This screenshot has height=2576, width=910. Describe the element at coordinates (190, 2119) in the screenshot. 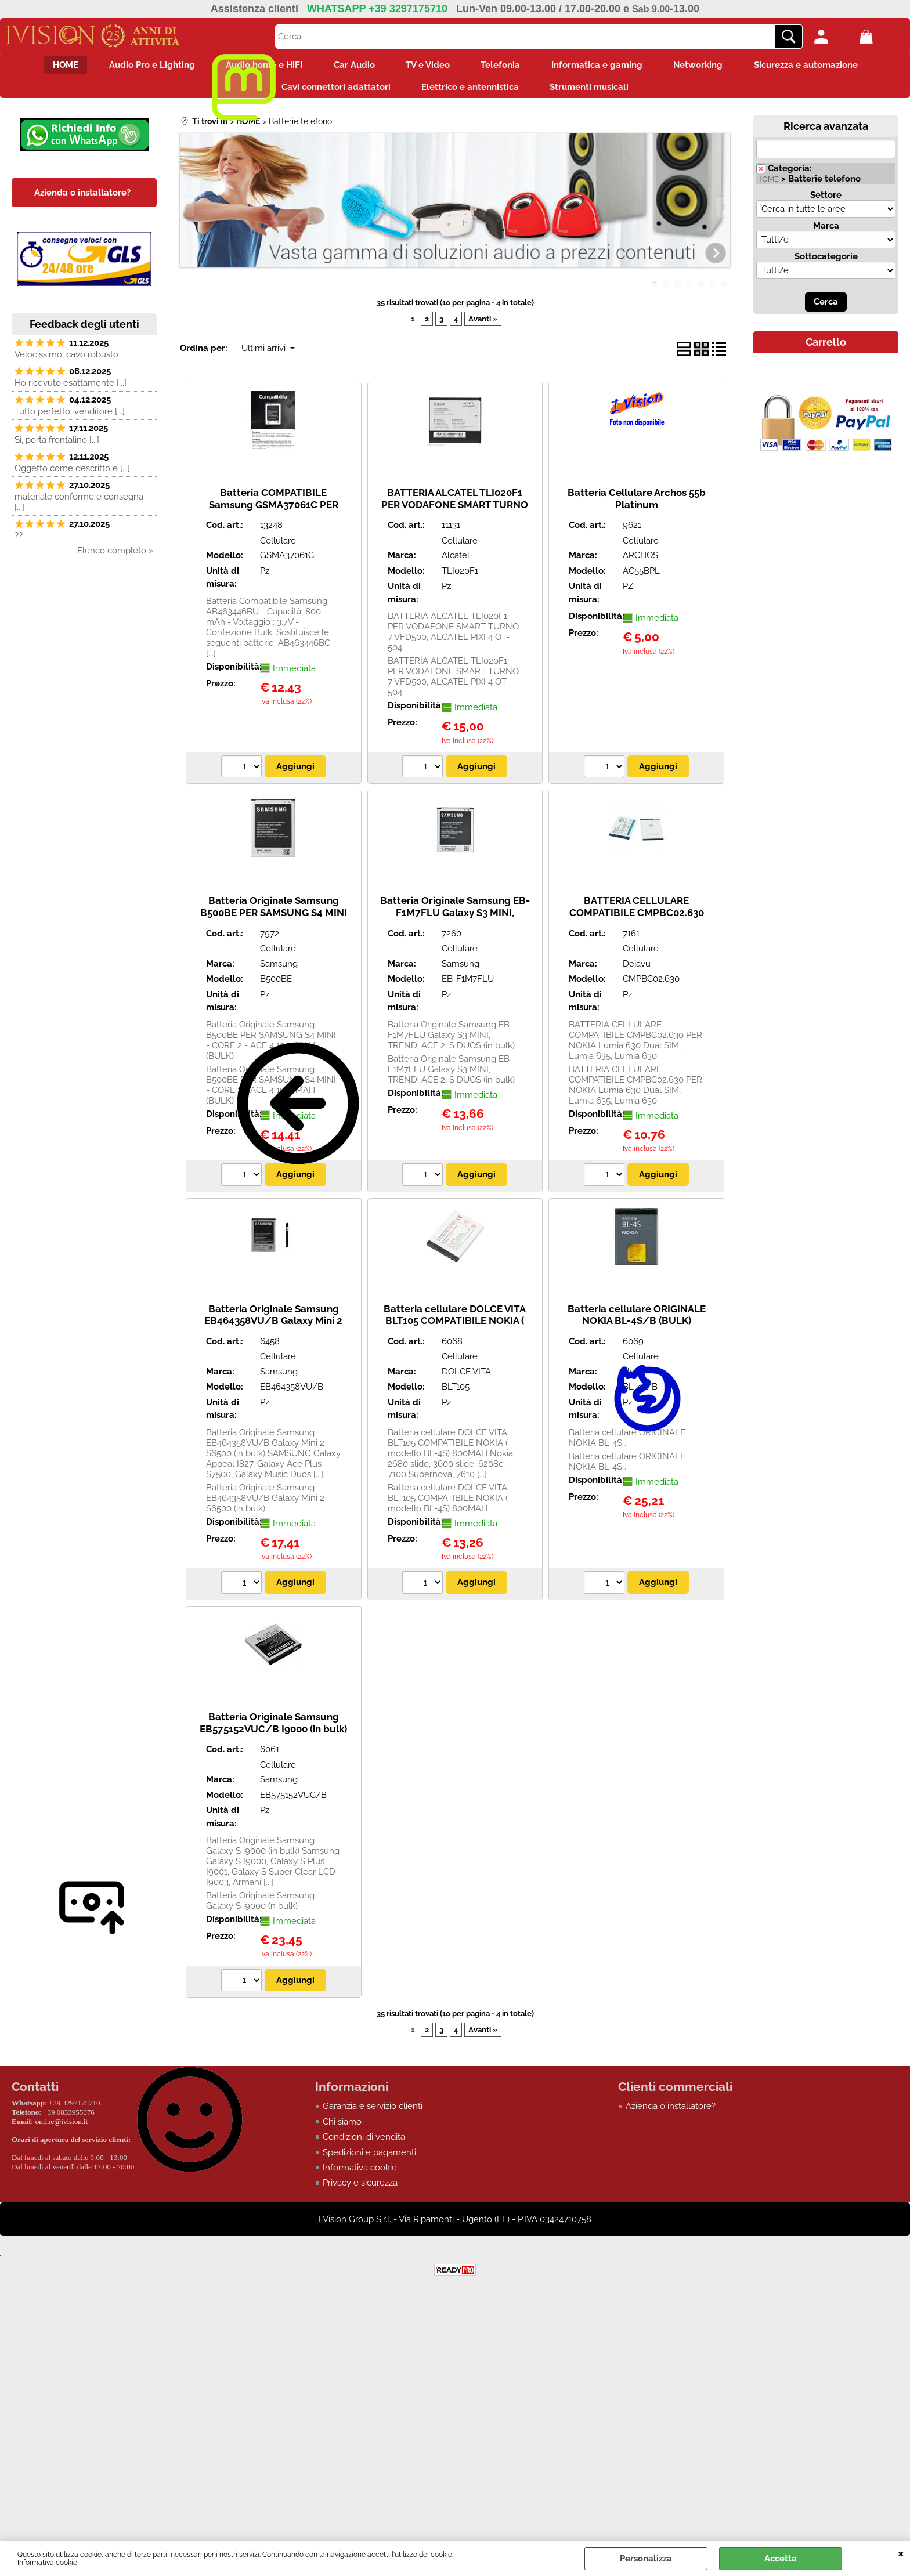

I see `add an emoji or reaction` at that location.